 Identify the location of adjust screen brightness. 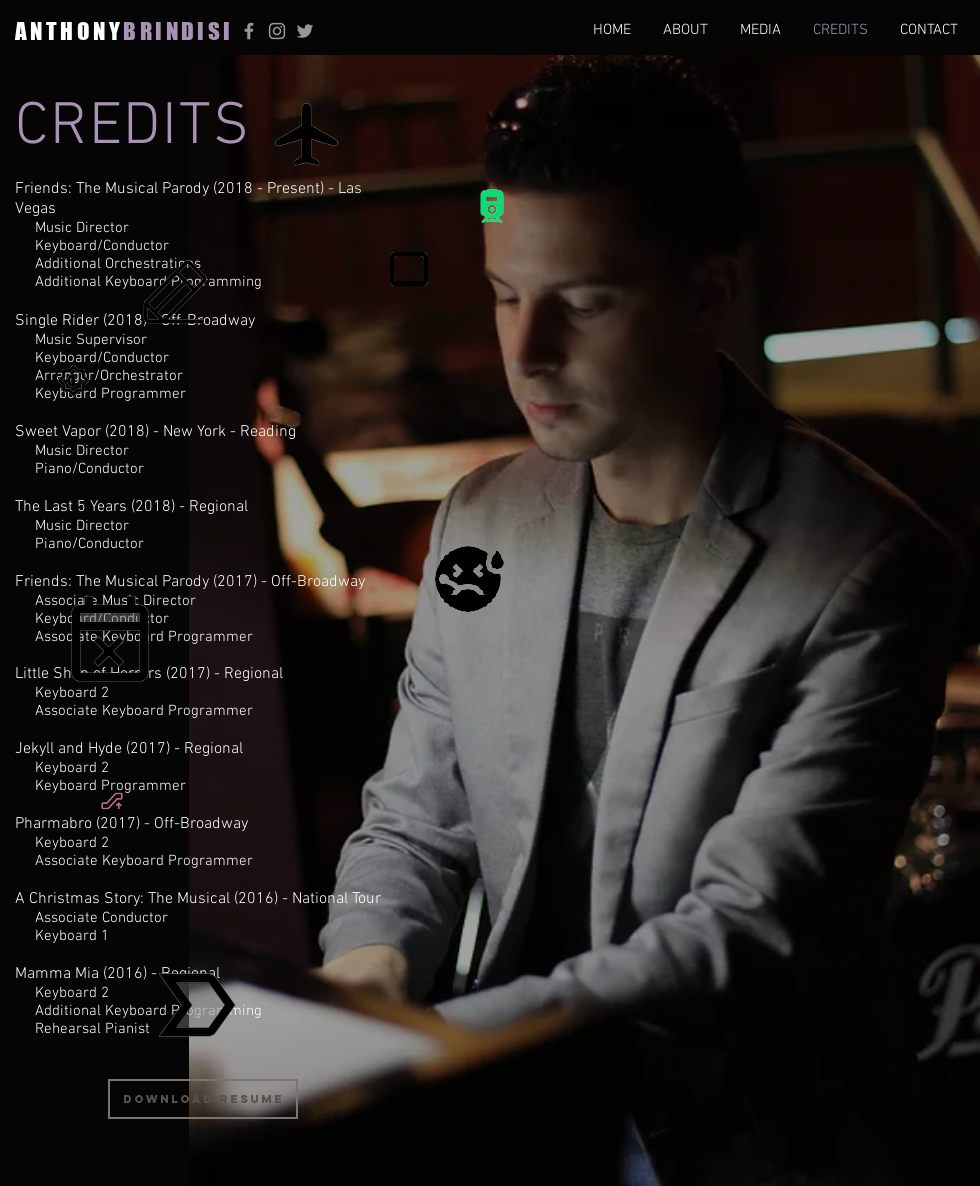
(73, 380).